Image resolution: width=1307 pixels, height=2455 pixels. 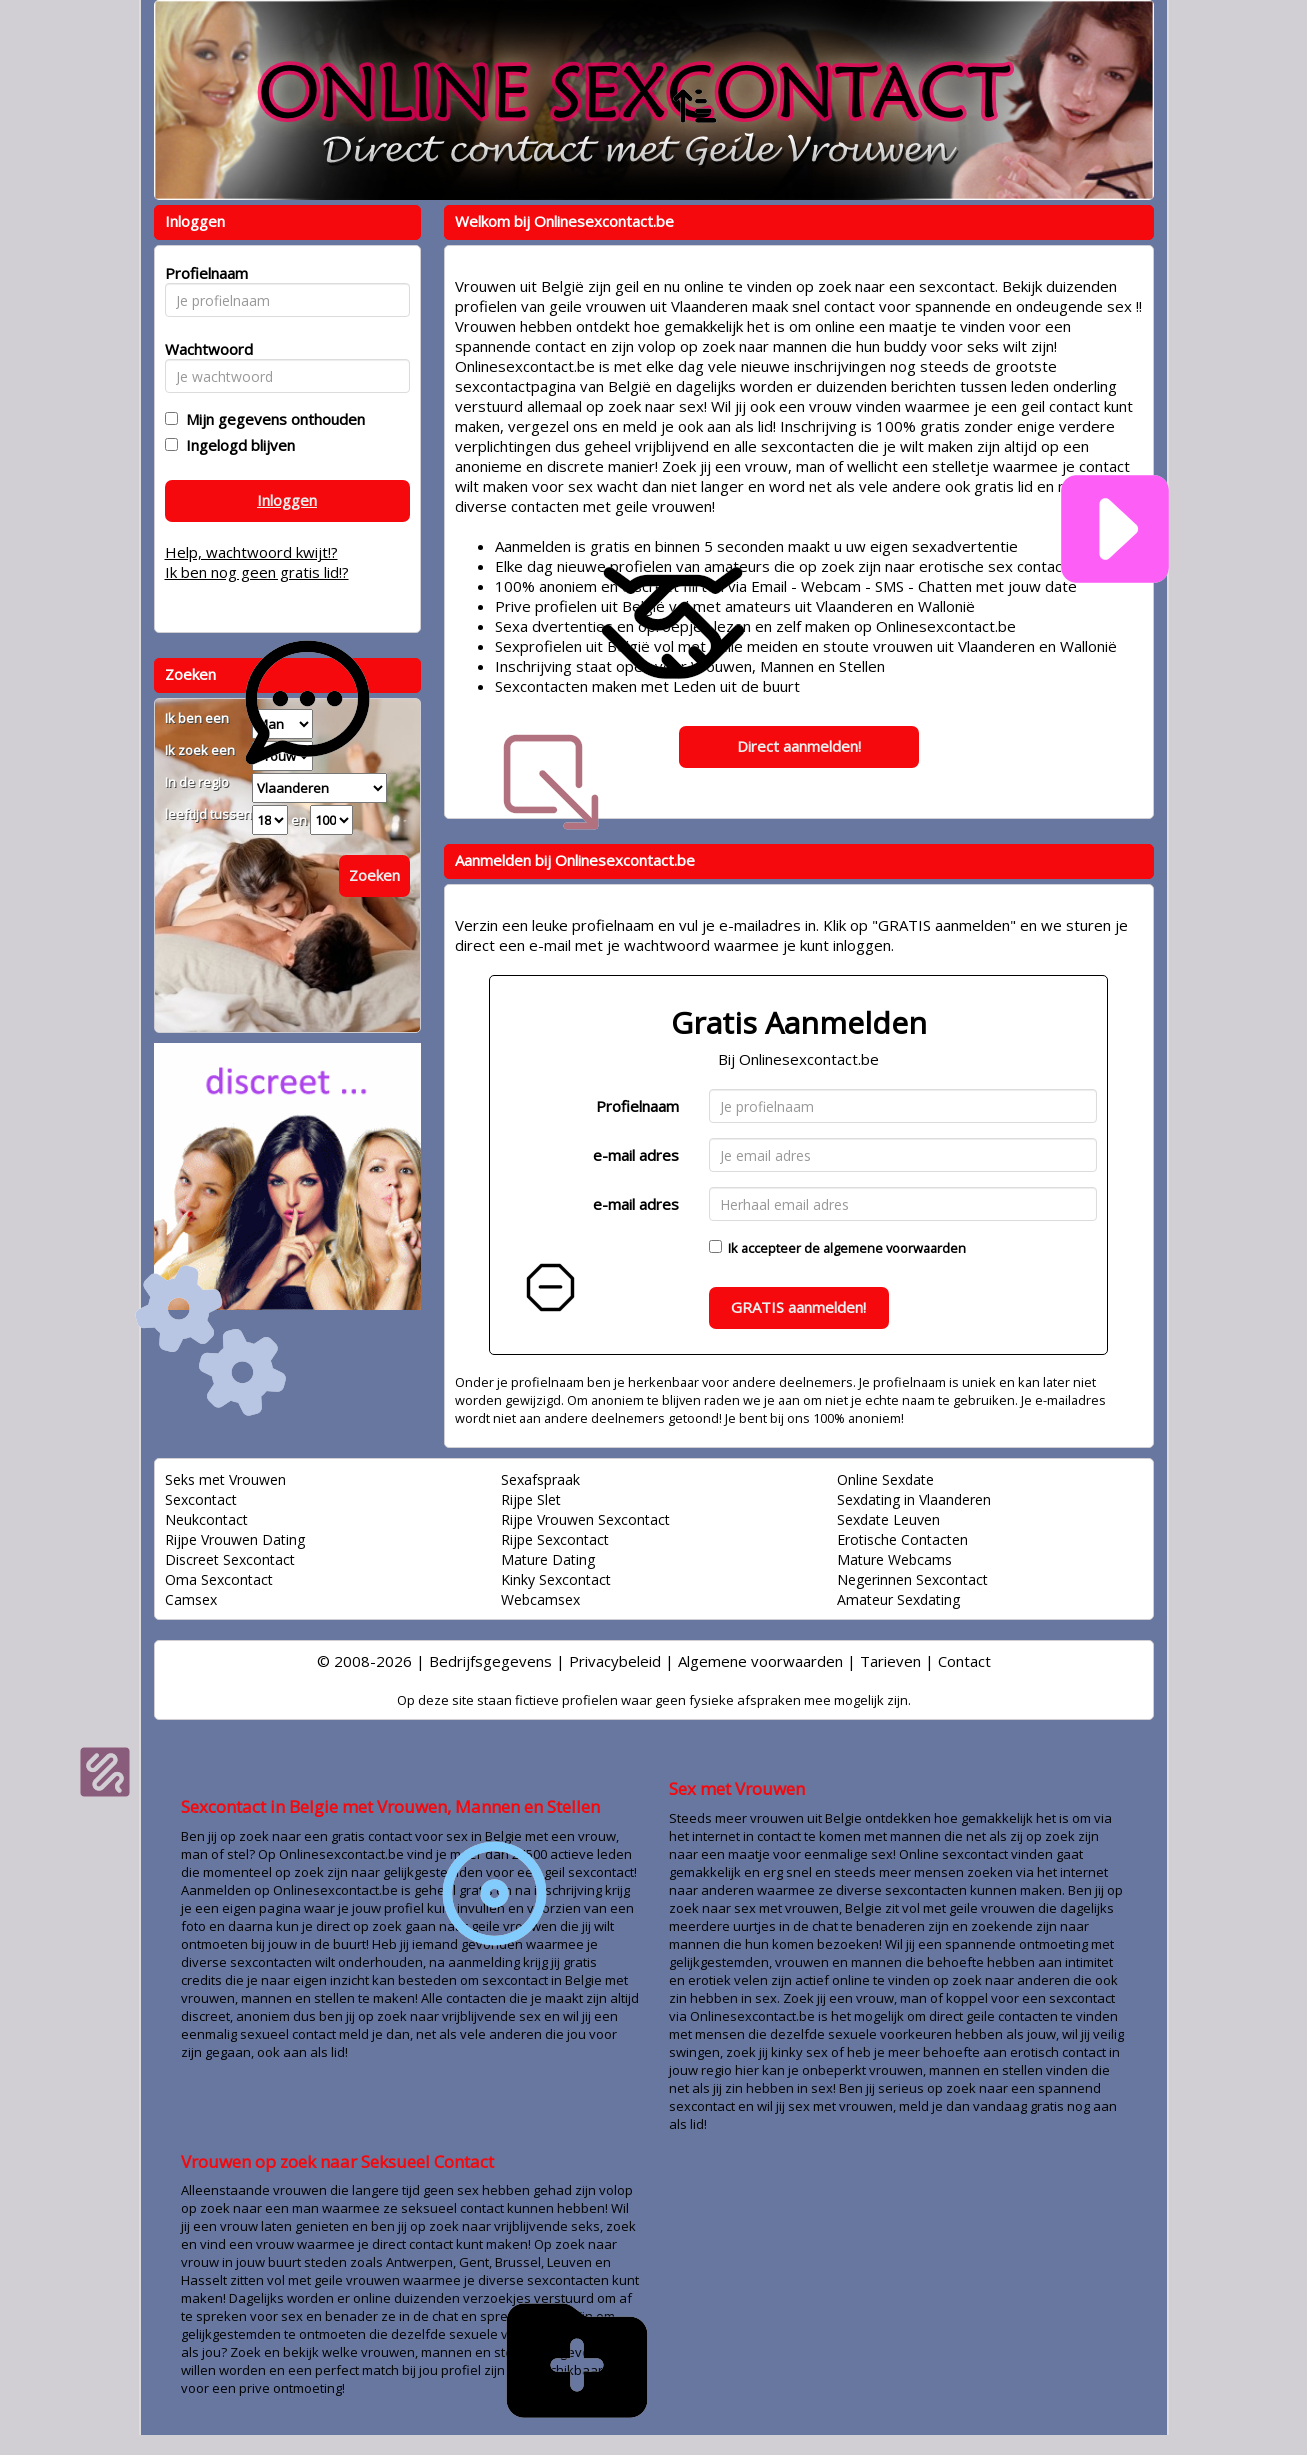 What do you see at coordinates (695, 106) in the screenshot?
I see `sort items in ascending order` at bounding box center [695, 106].